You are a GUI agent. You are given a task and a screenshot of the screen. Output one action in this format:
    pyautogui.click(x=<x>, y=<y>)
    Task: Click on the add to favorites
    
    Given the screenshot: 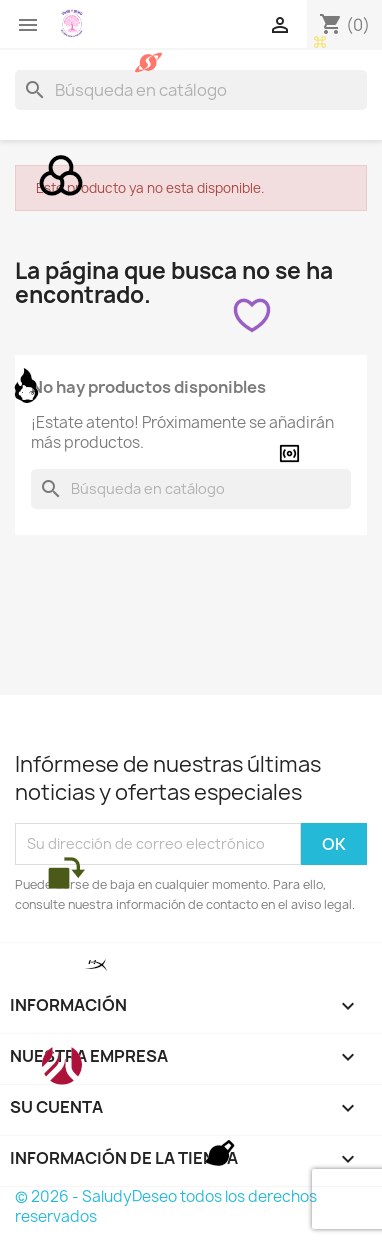 What is the action you would take?
    pyautogui.click(x=252, y=315)
    